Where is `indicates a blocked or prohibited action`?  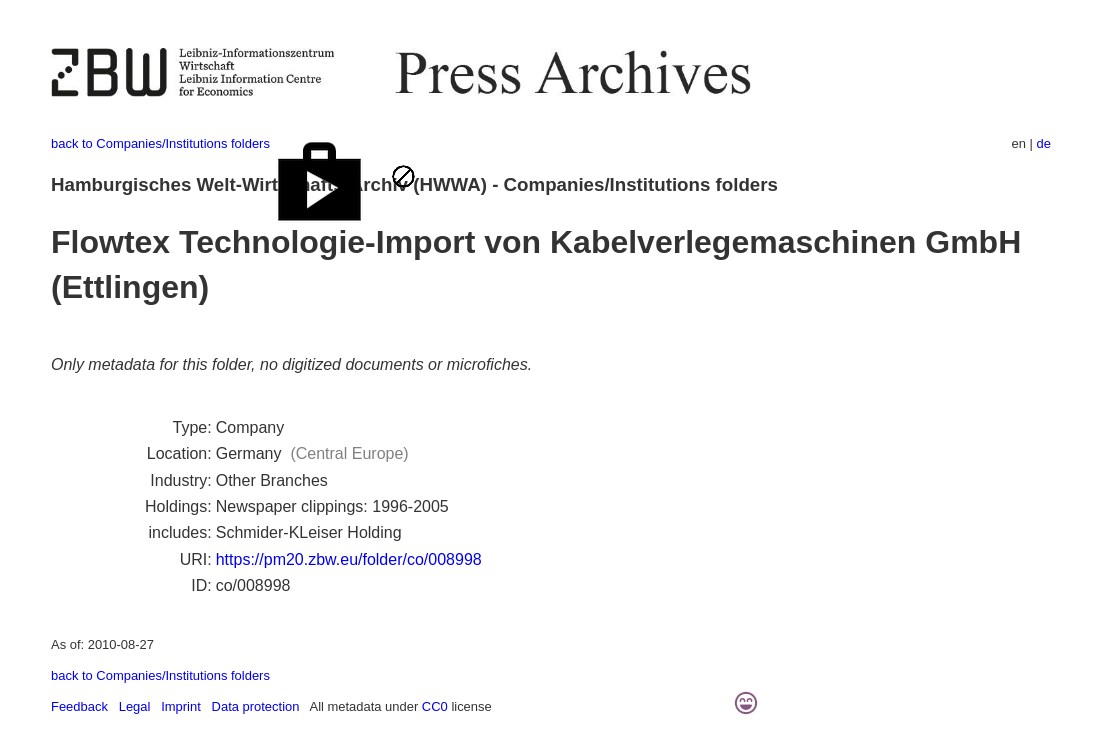 indicates a blocked or prohibited action is located at coordinates (403, 176).